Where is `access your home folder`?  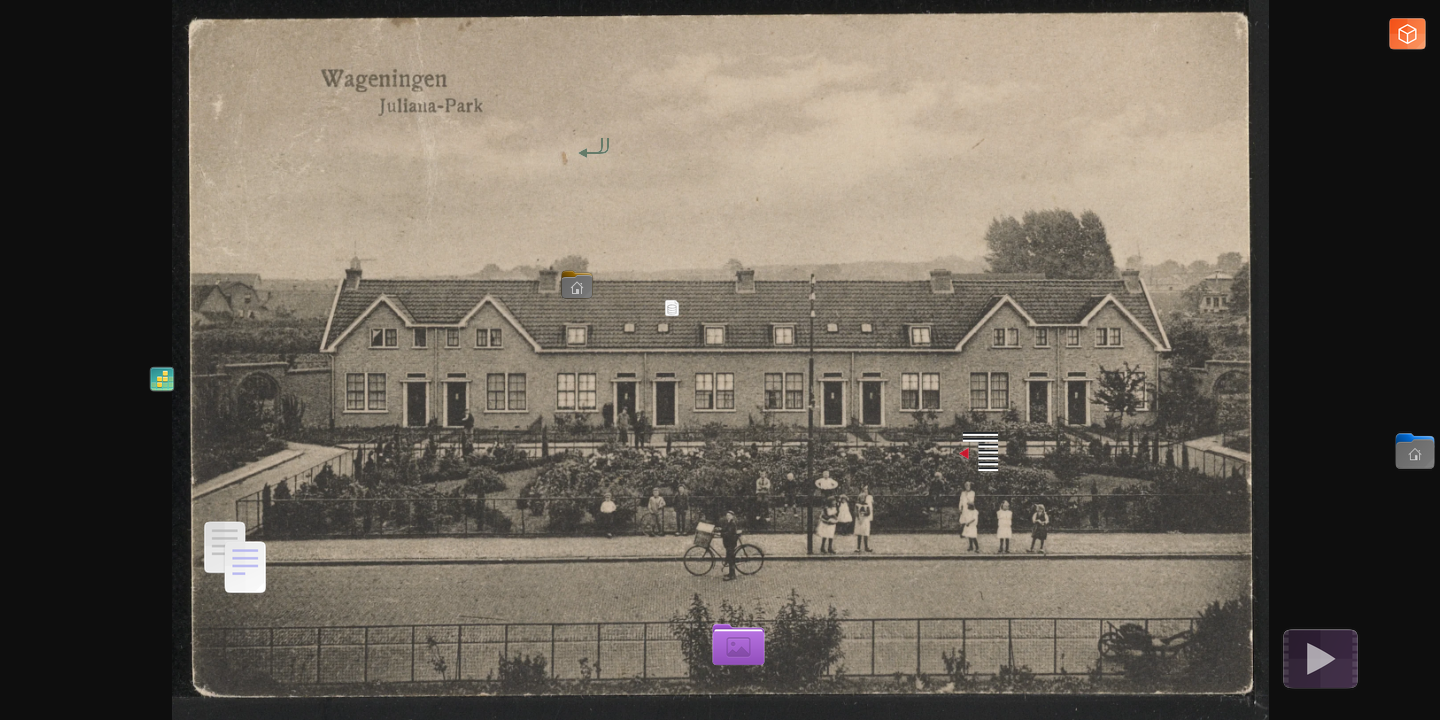 access your home folder is located at coordinates (1415, 451).